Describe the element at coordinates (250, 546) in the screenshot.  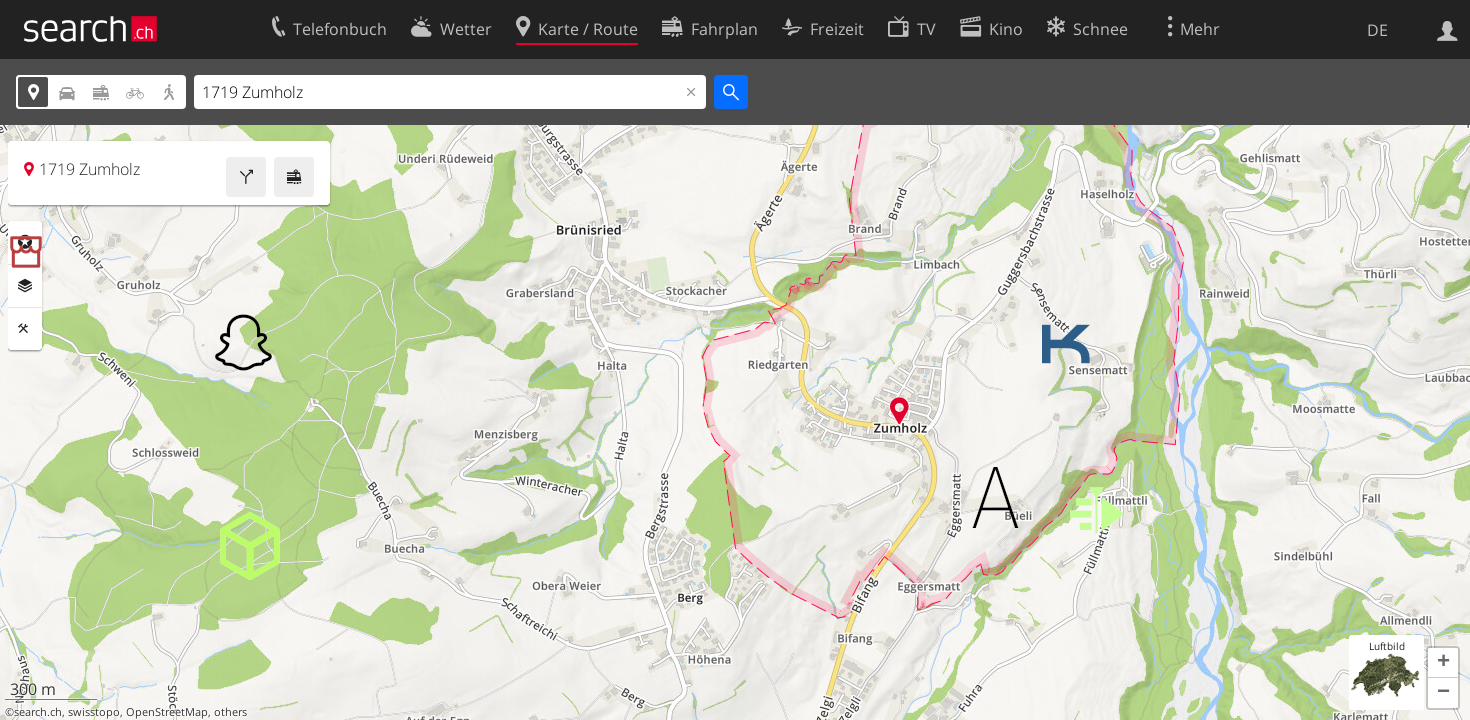
I see `open Hack The Box platform` at that location.